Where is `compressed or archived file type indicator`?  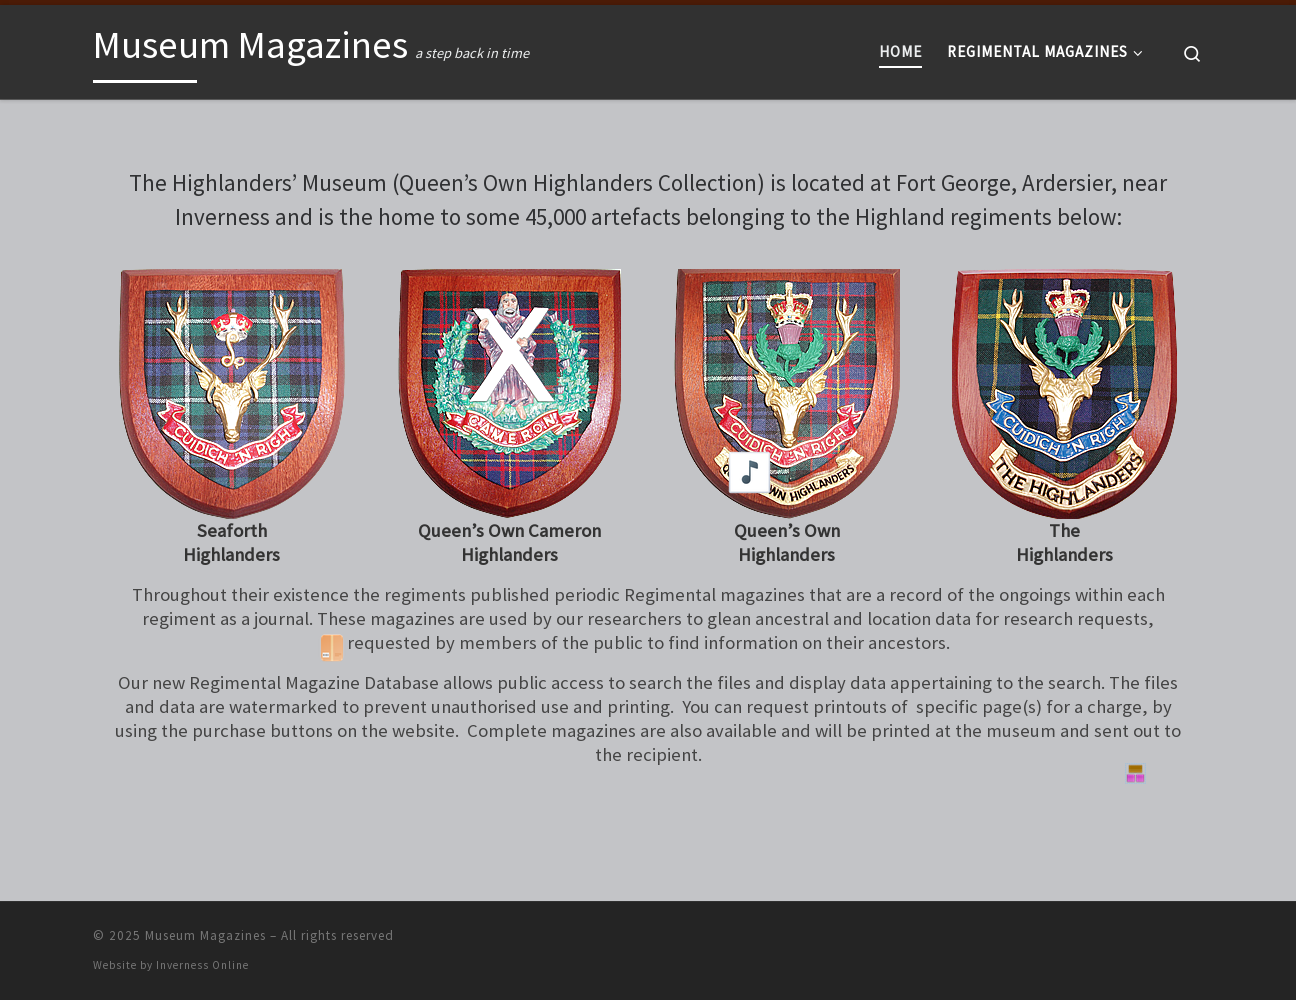
compressed or archived file type indicator is located at coordinates (332, 648).